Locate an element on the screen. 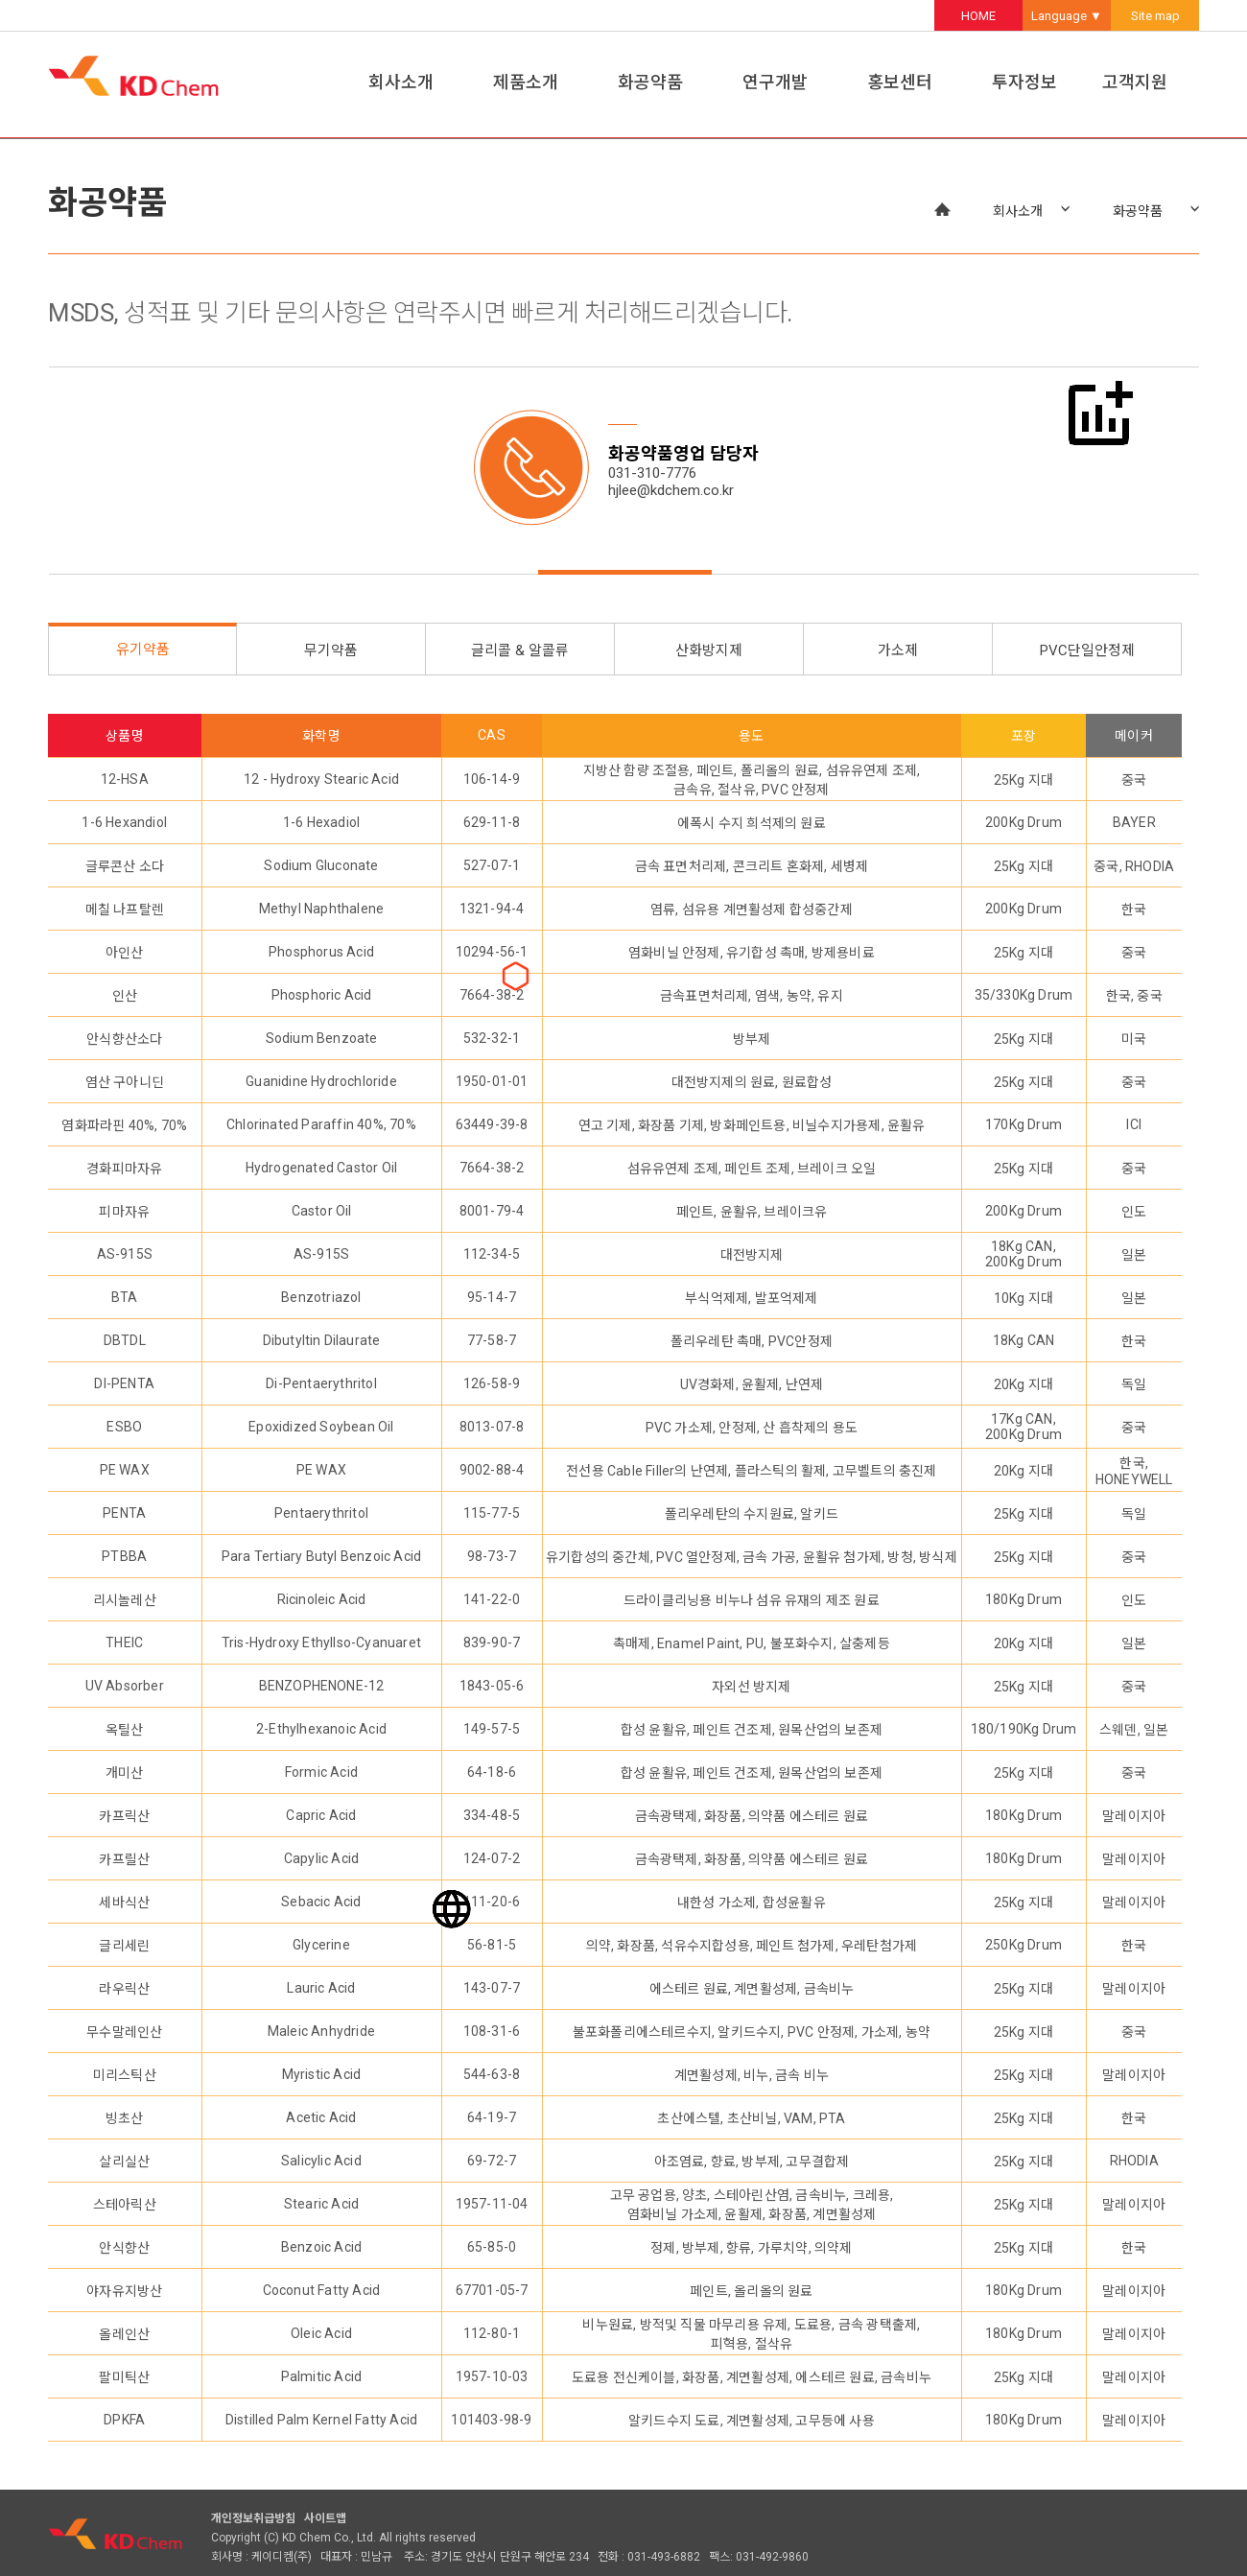  change language settings is located at coordinates (452, 1909).